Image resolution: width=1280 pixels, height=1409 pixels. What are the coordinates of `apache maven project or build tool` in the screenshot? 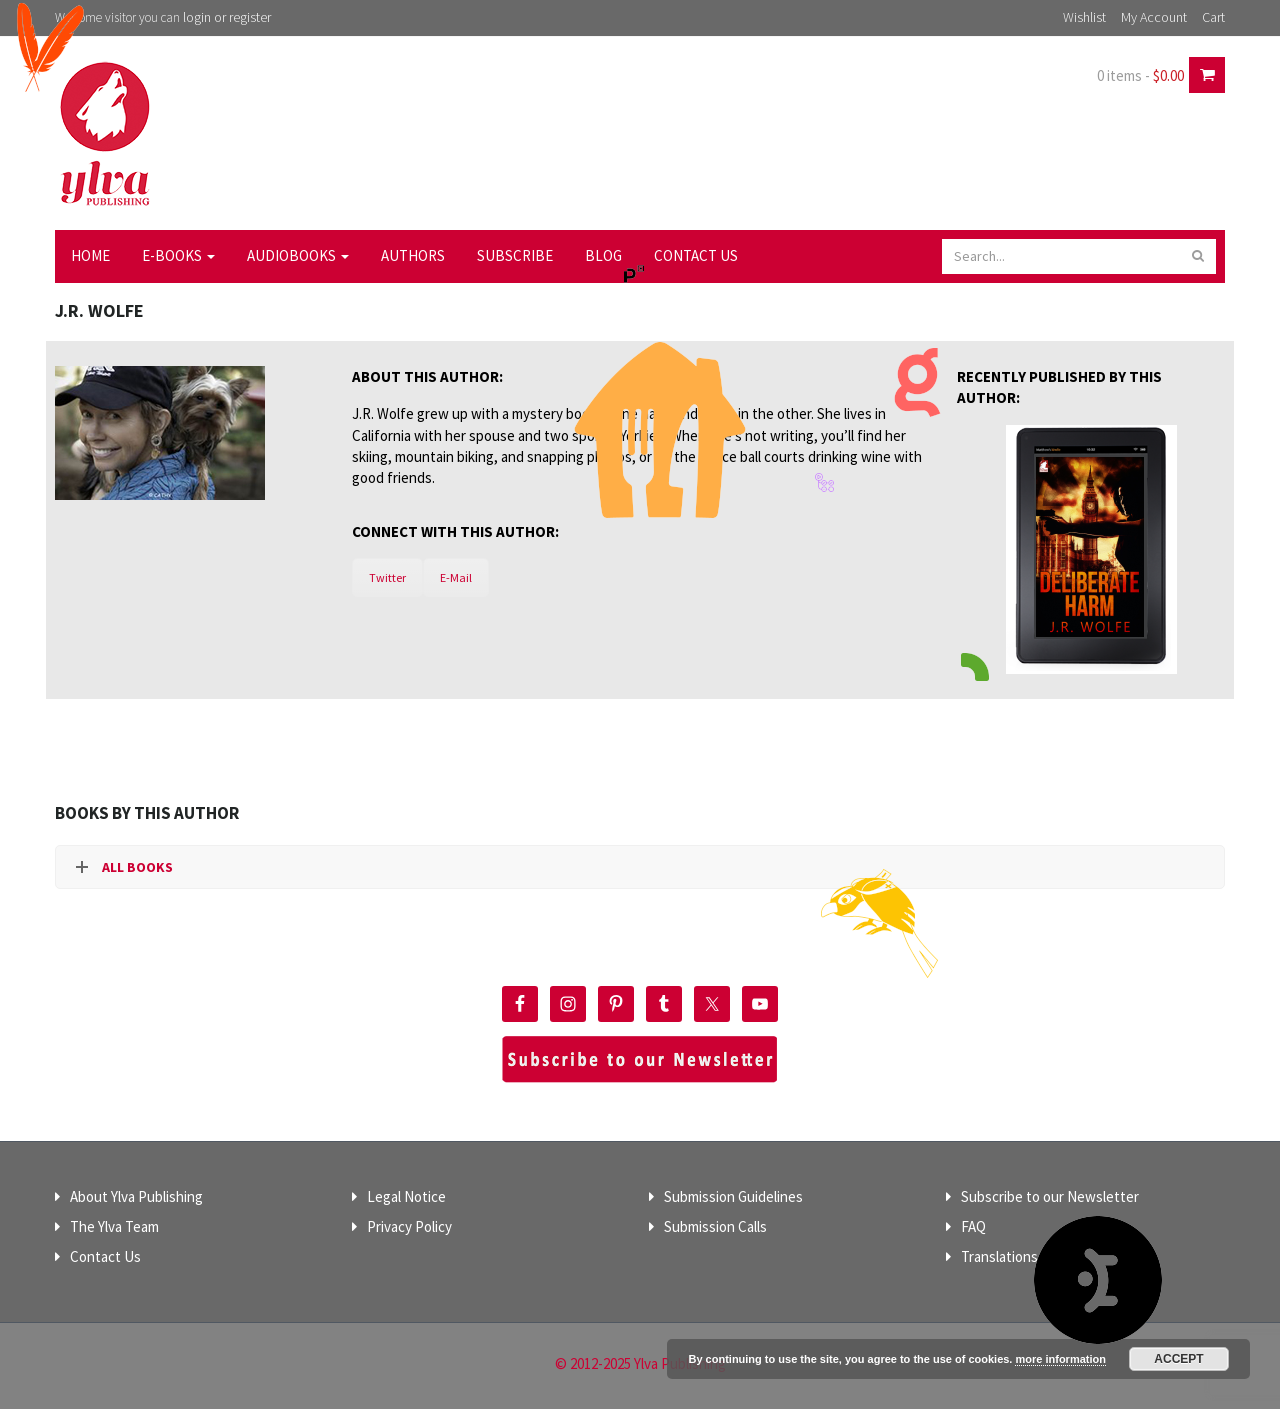 It's located at (50, 47).